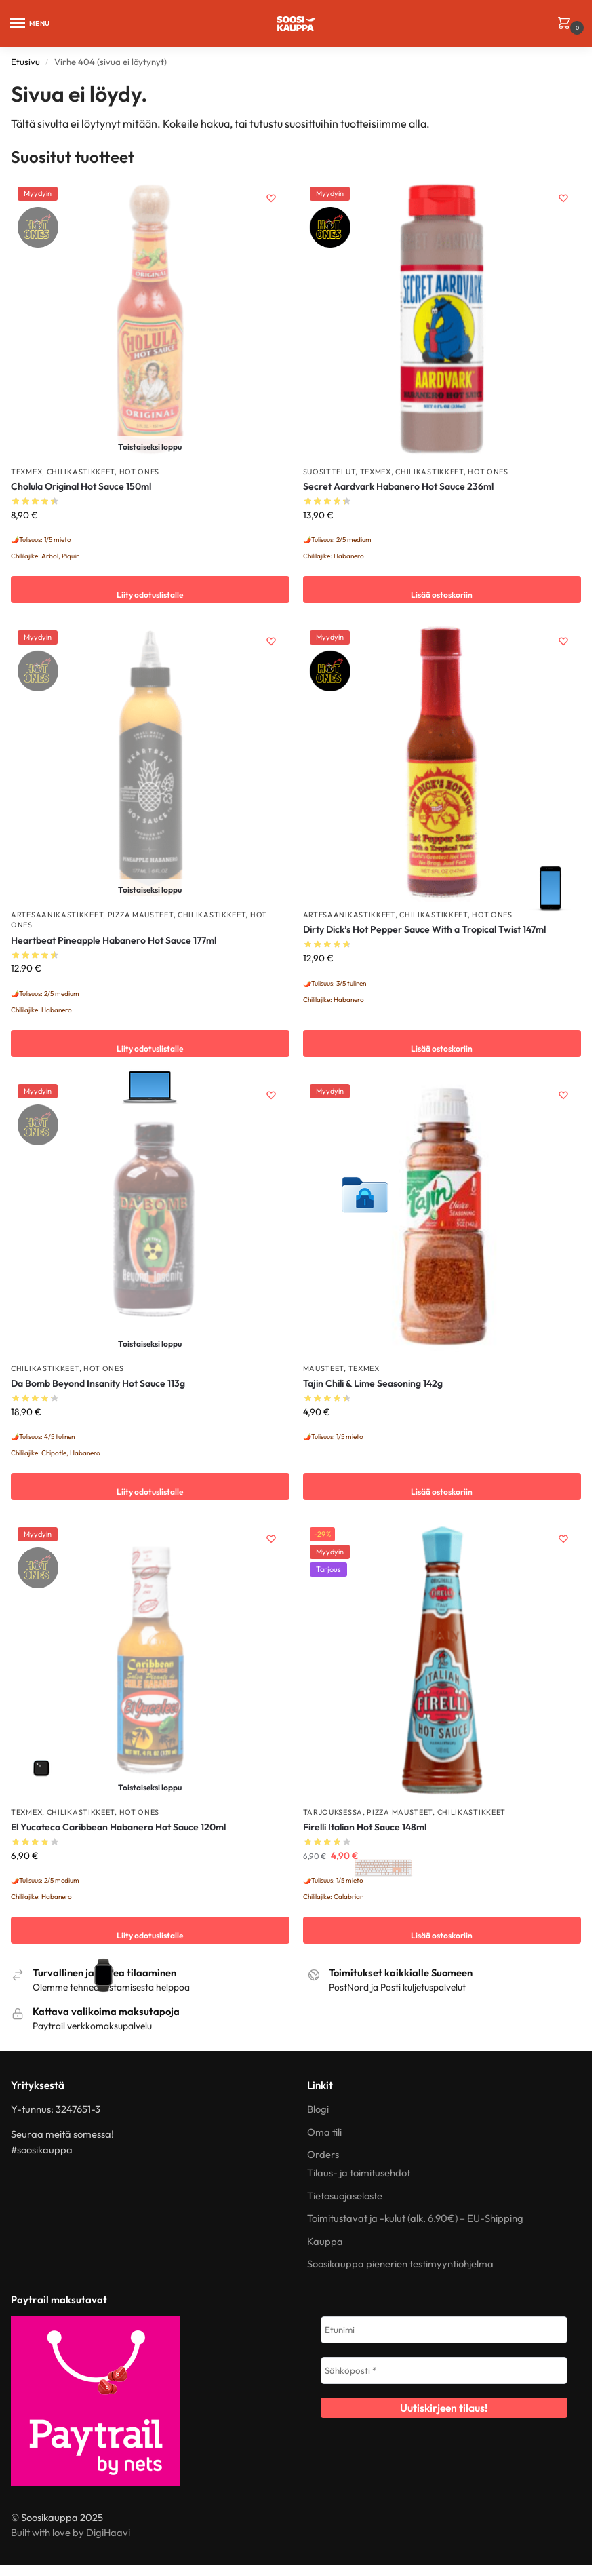 Image resolution: width=602 pixels, height=2576 pixels. What do you see at coordinates (103, 1975) in the screenshot?
I see `apple watch series 6 device icon` at bounding box center [103, 1975].